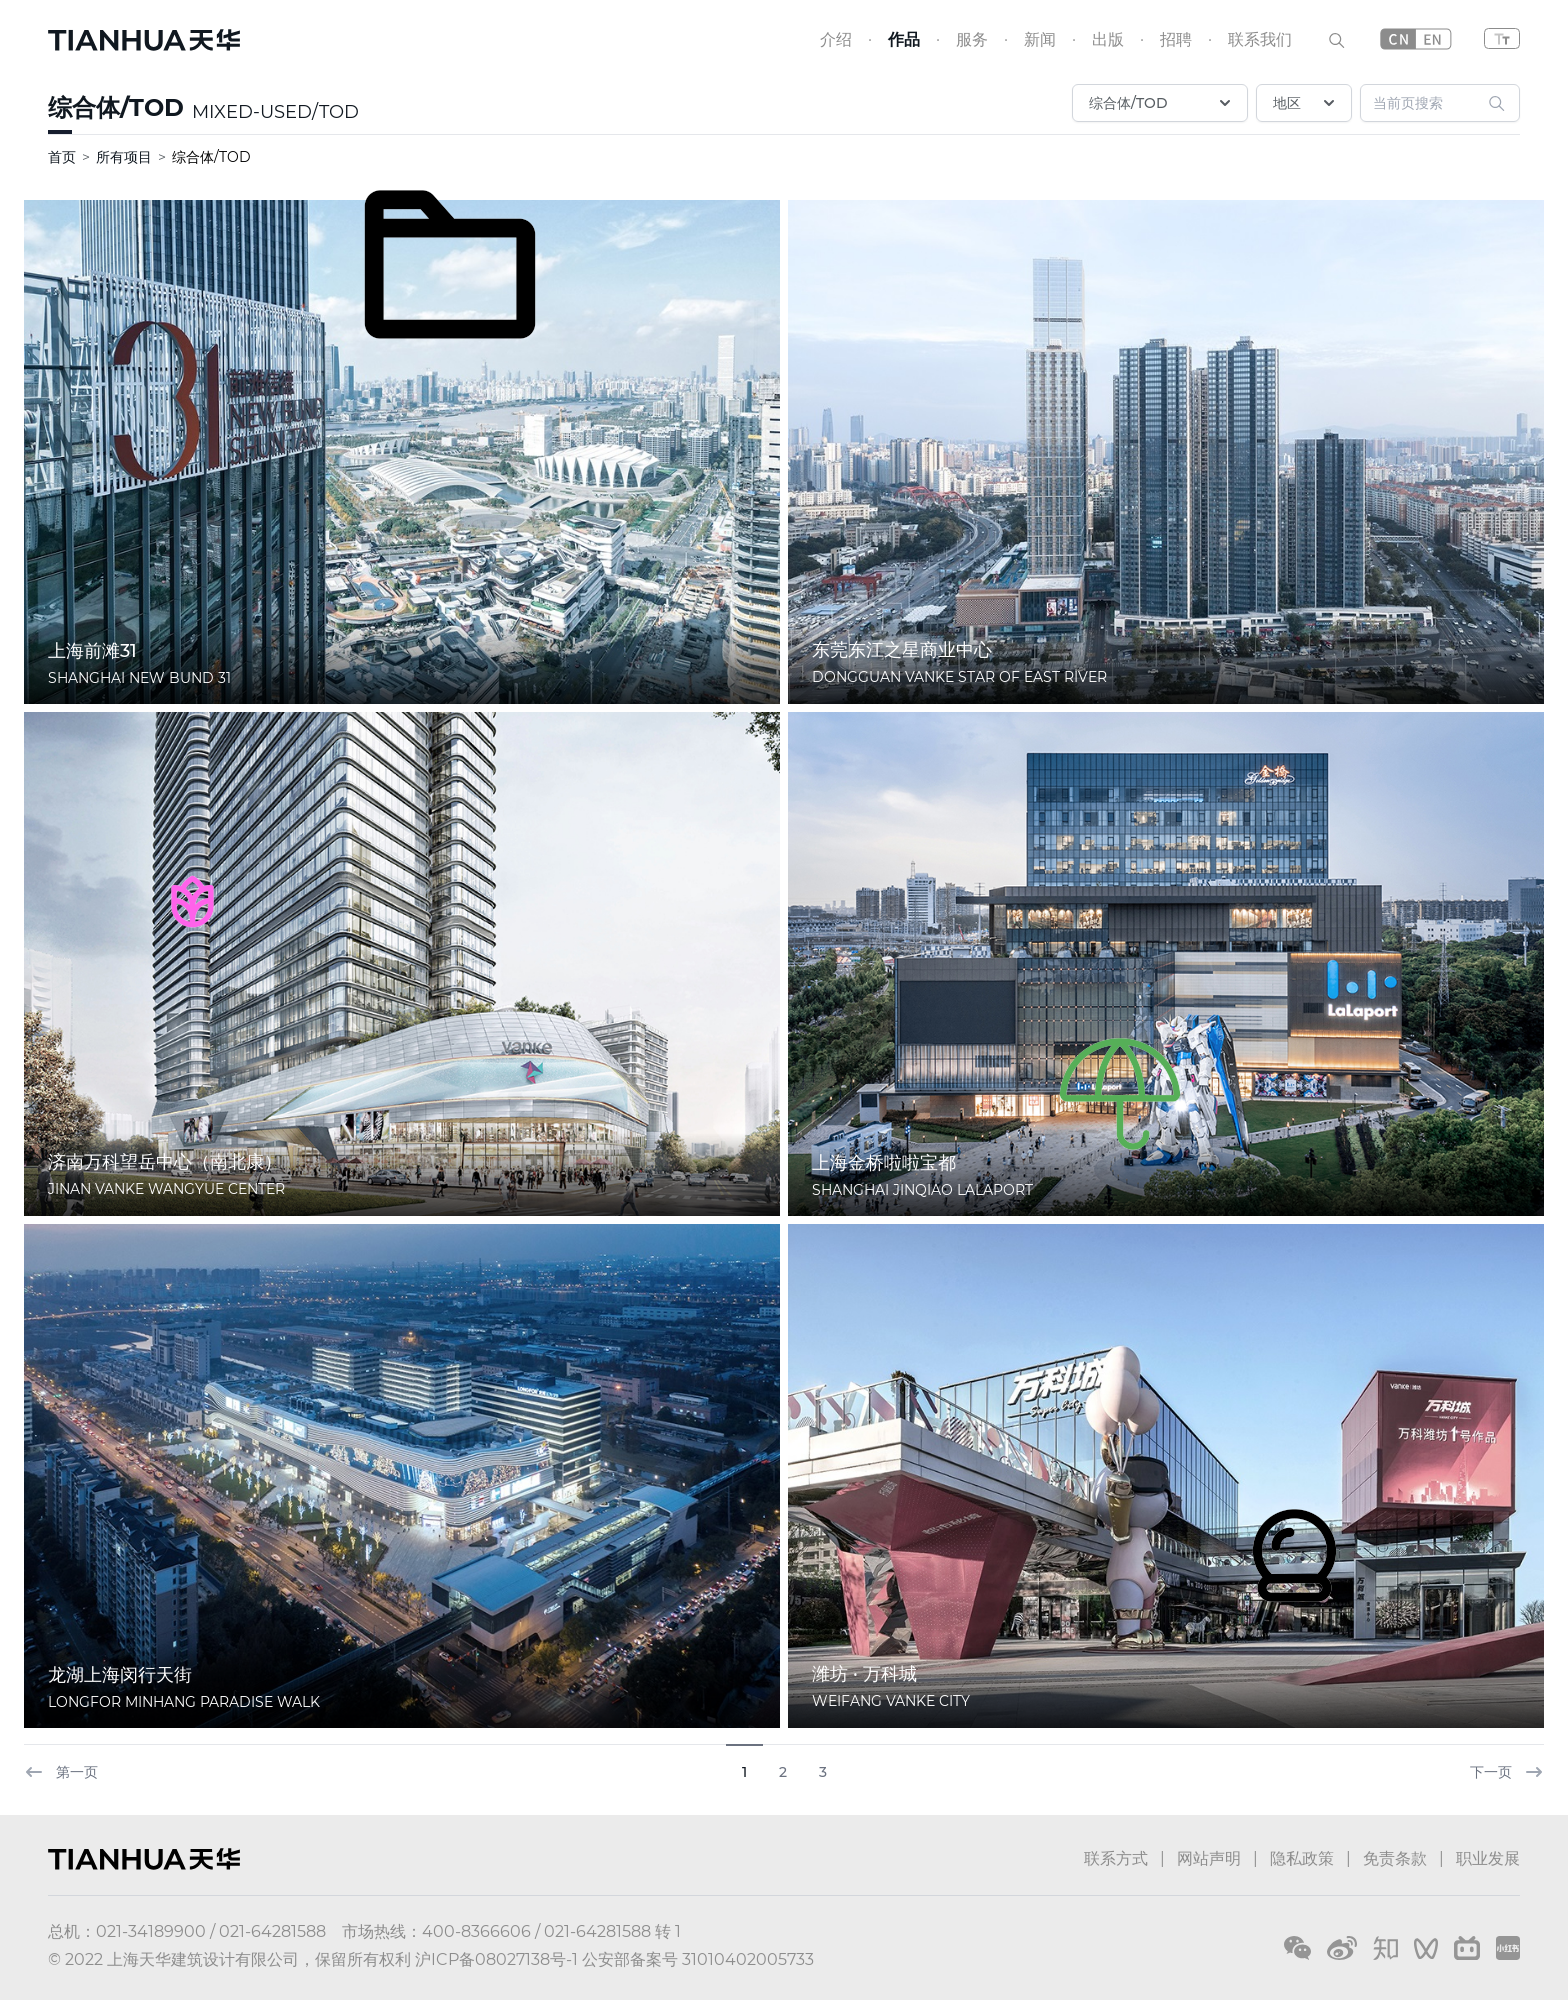 The width and height of the screenshot is (1568, 2000). What do you see at coordinates (450, 266) in the screenshot?
I see `access your files and documents` at bounding box center [450, 266].